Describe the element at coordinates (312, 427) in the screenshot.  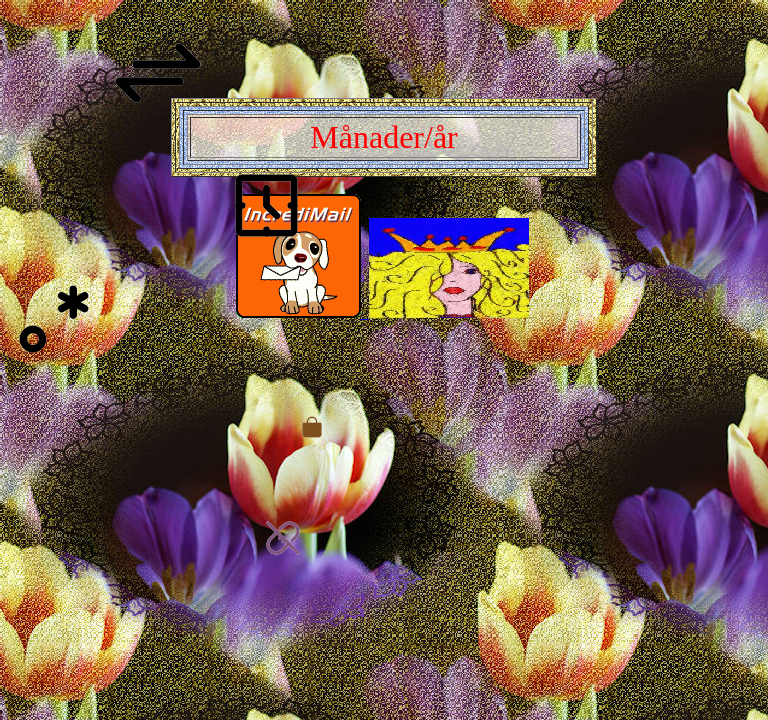
I see `view your shopping bag` at that location.